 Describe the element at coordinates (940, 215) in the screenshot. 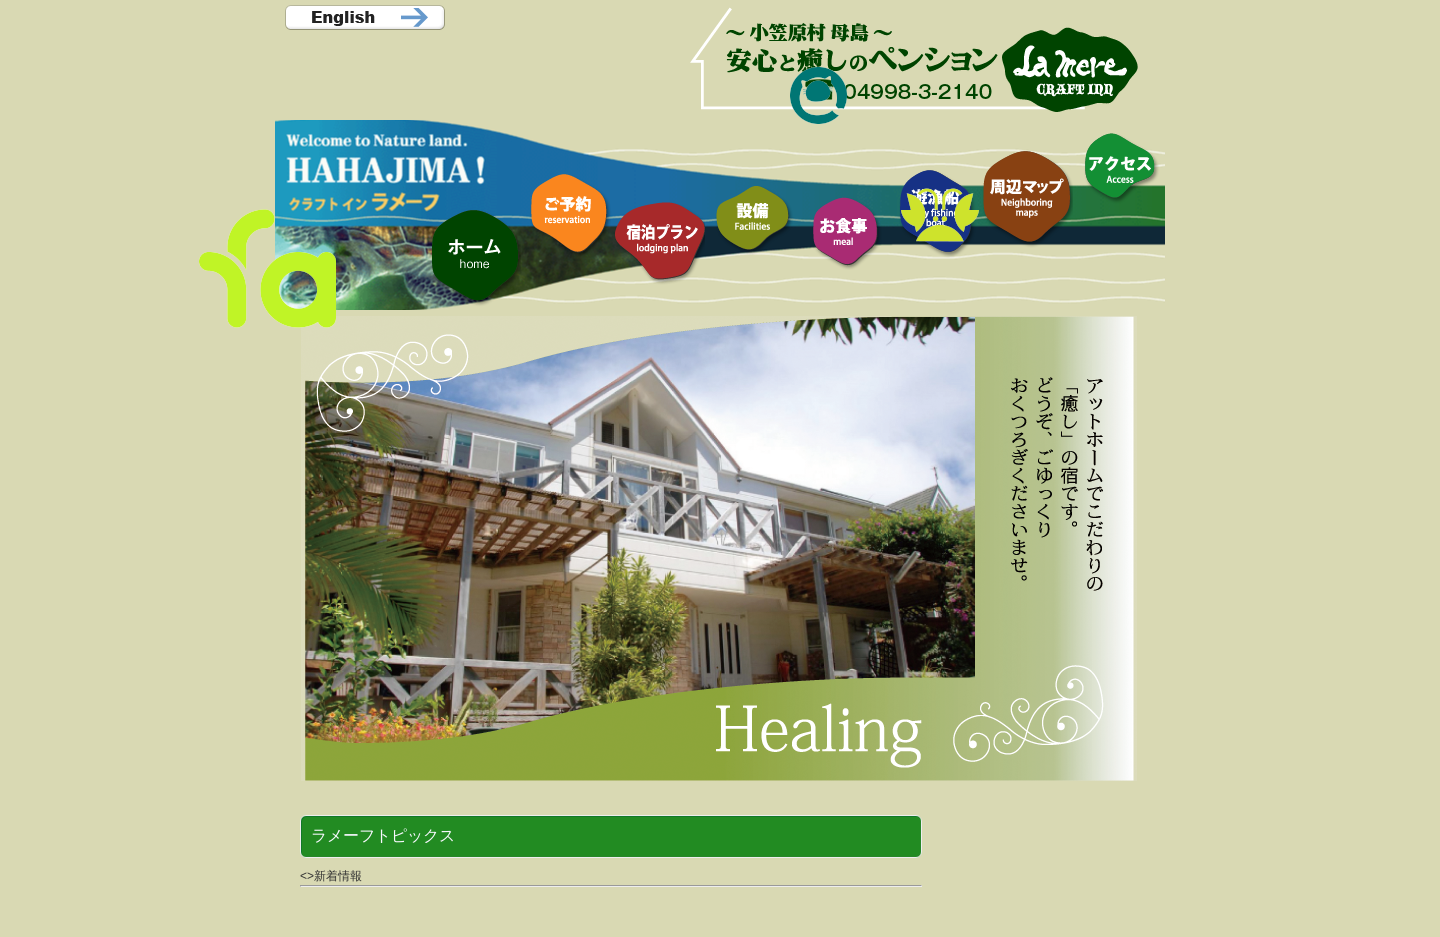

I see `open homarr dashboard` at that location.